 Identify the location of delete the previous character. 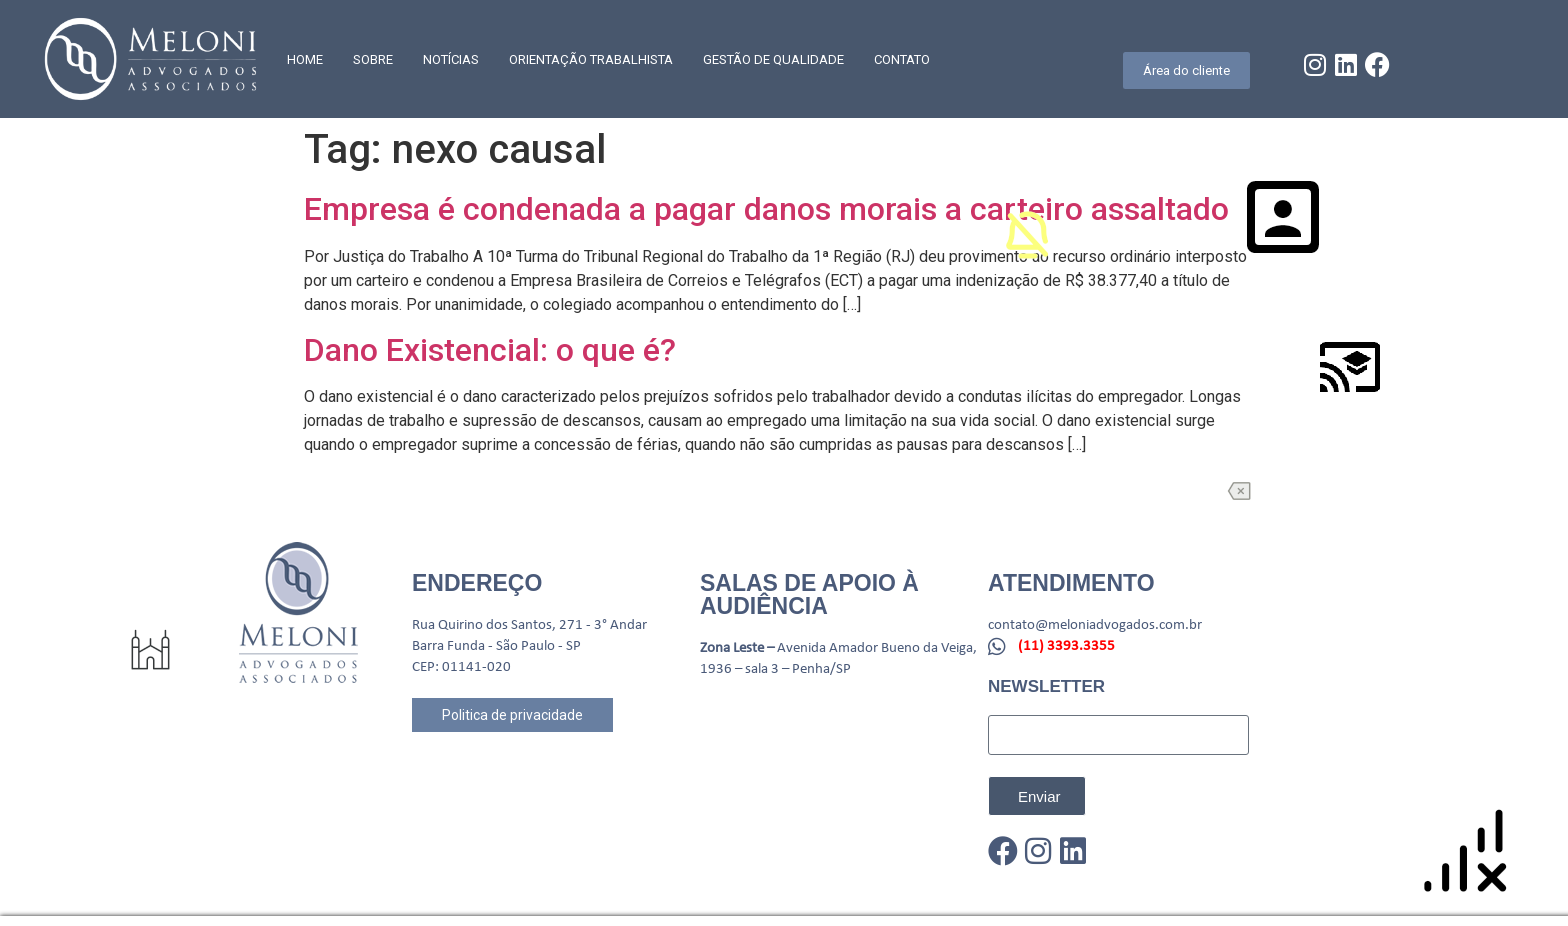
(1240, 491).